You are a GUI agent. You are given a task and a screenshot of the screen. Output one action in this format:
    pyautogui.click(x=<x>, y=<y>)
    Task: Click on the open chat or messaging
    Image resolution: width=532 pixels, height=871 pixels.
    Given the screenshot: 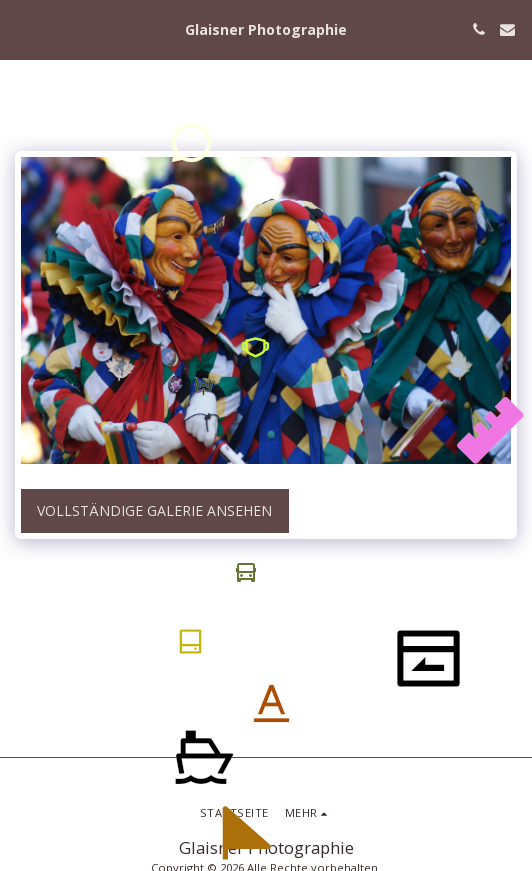 What is the action you would take?
    pyautogui.click(x=191, y=142)
    